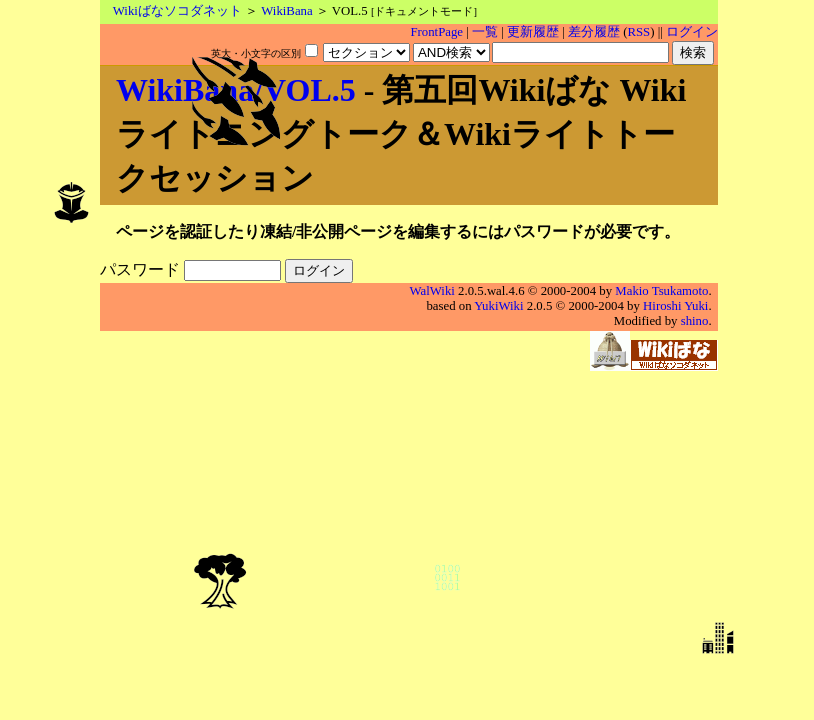  I want to click on represents nature or environmental features in a game, so click(220, 581).